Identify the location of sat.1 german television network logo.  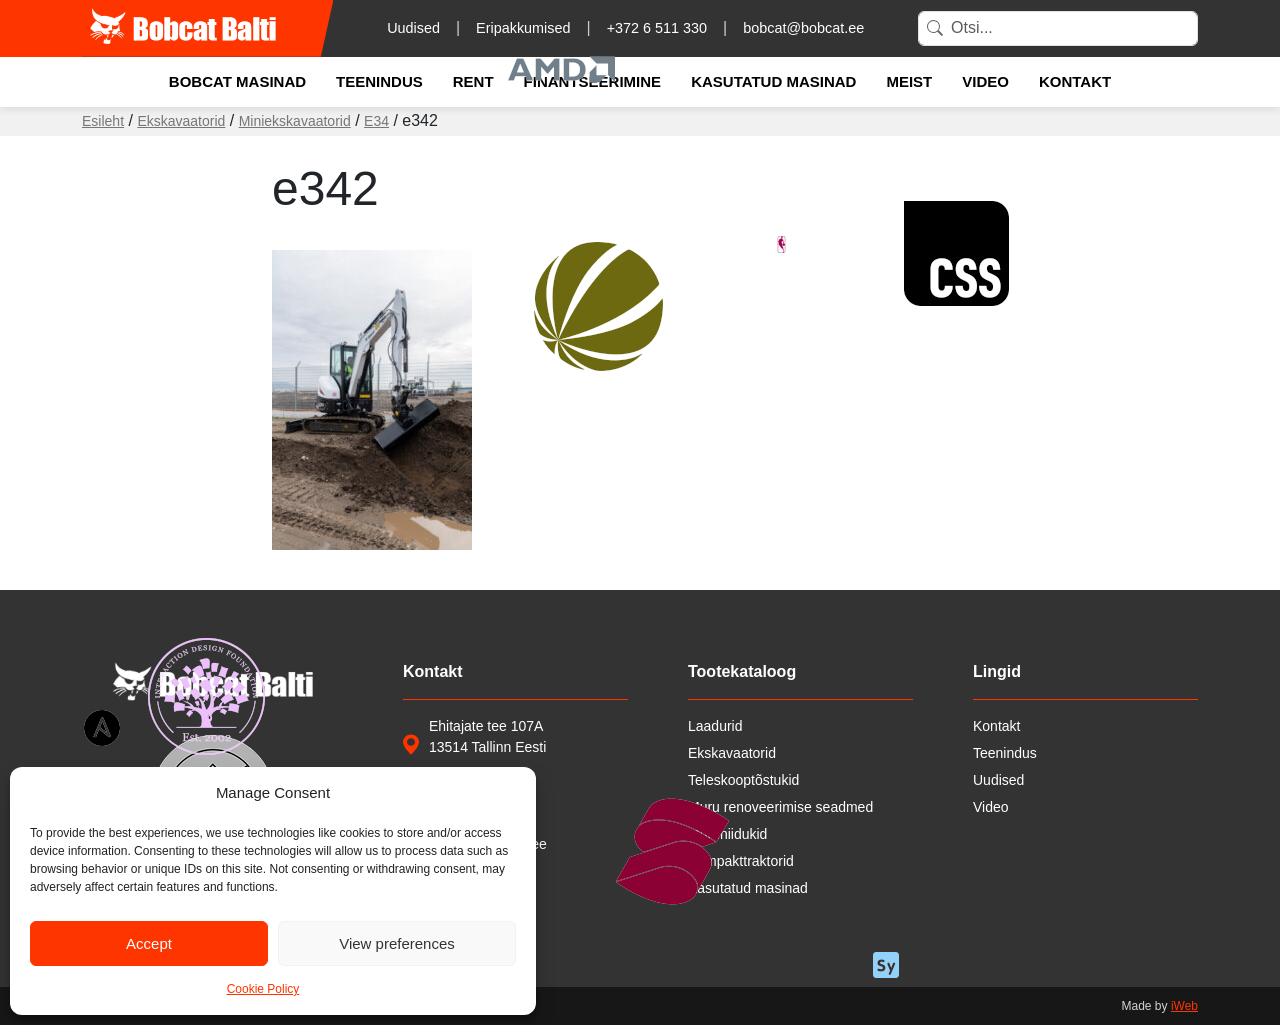
(598, 306).